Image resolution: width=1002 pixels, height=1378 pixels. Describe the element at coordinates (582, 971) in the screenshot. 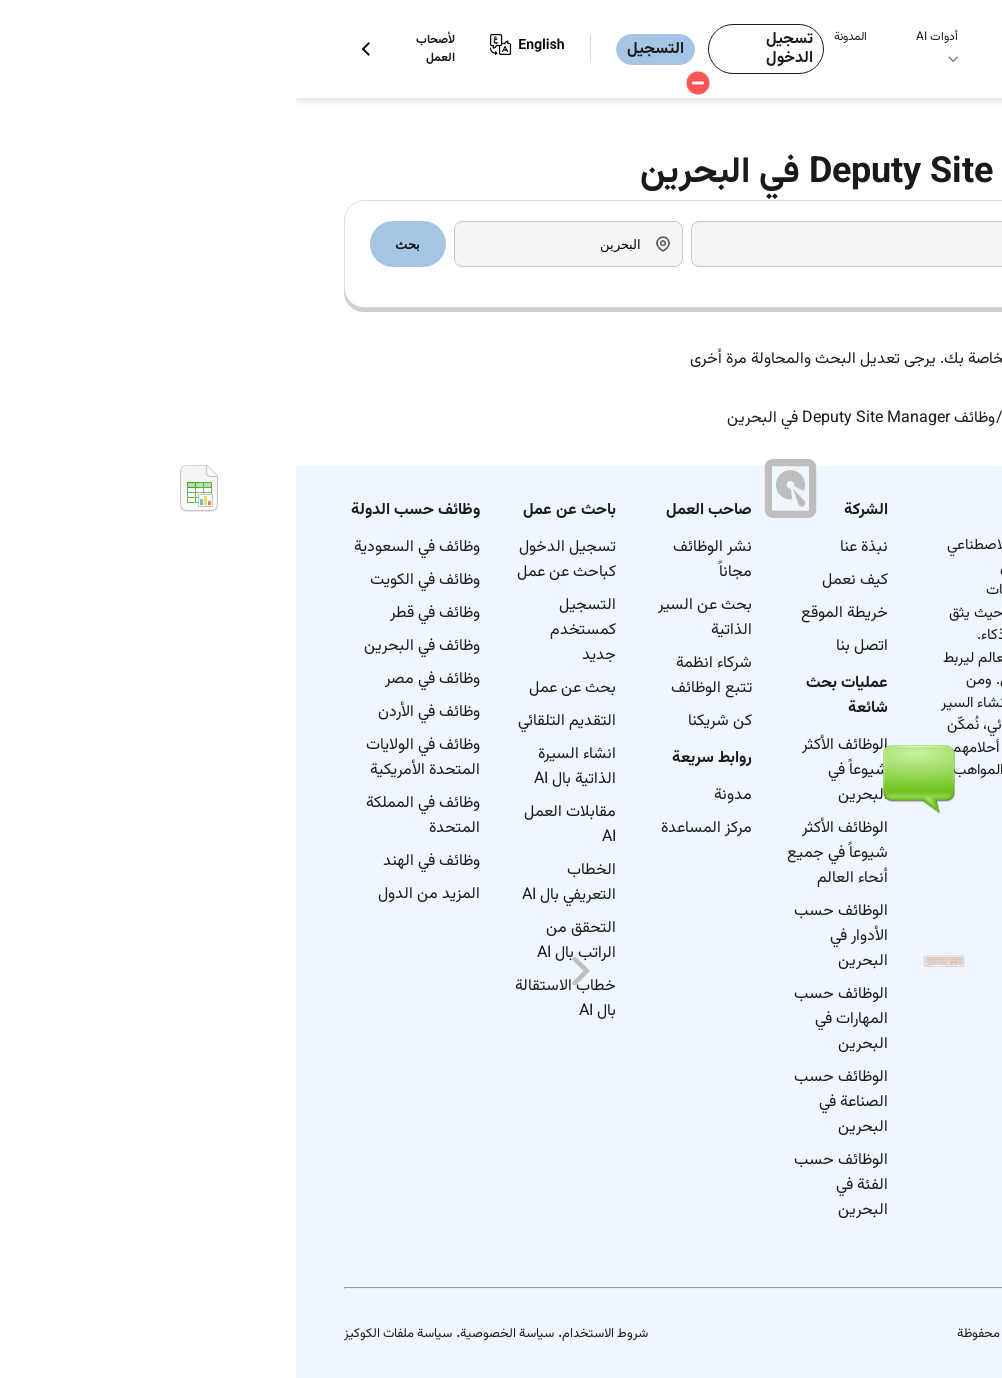

I see `navigate to the next item or page` at that location.